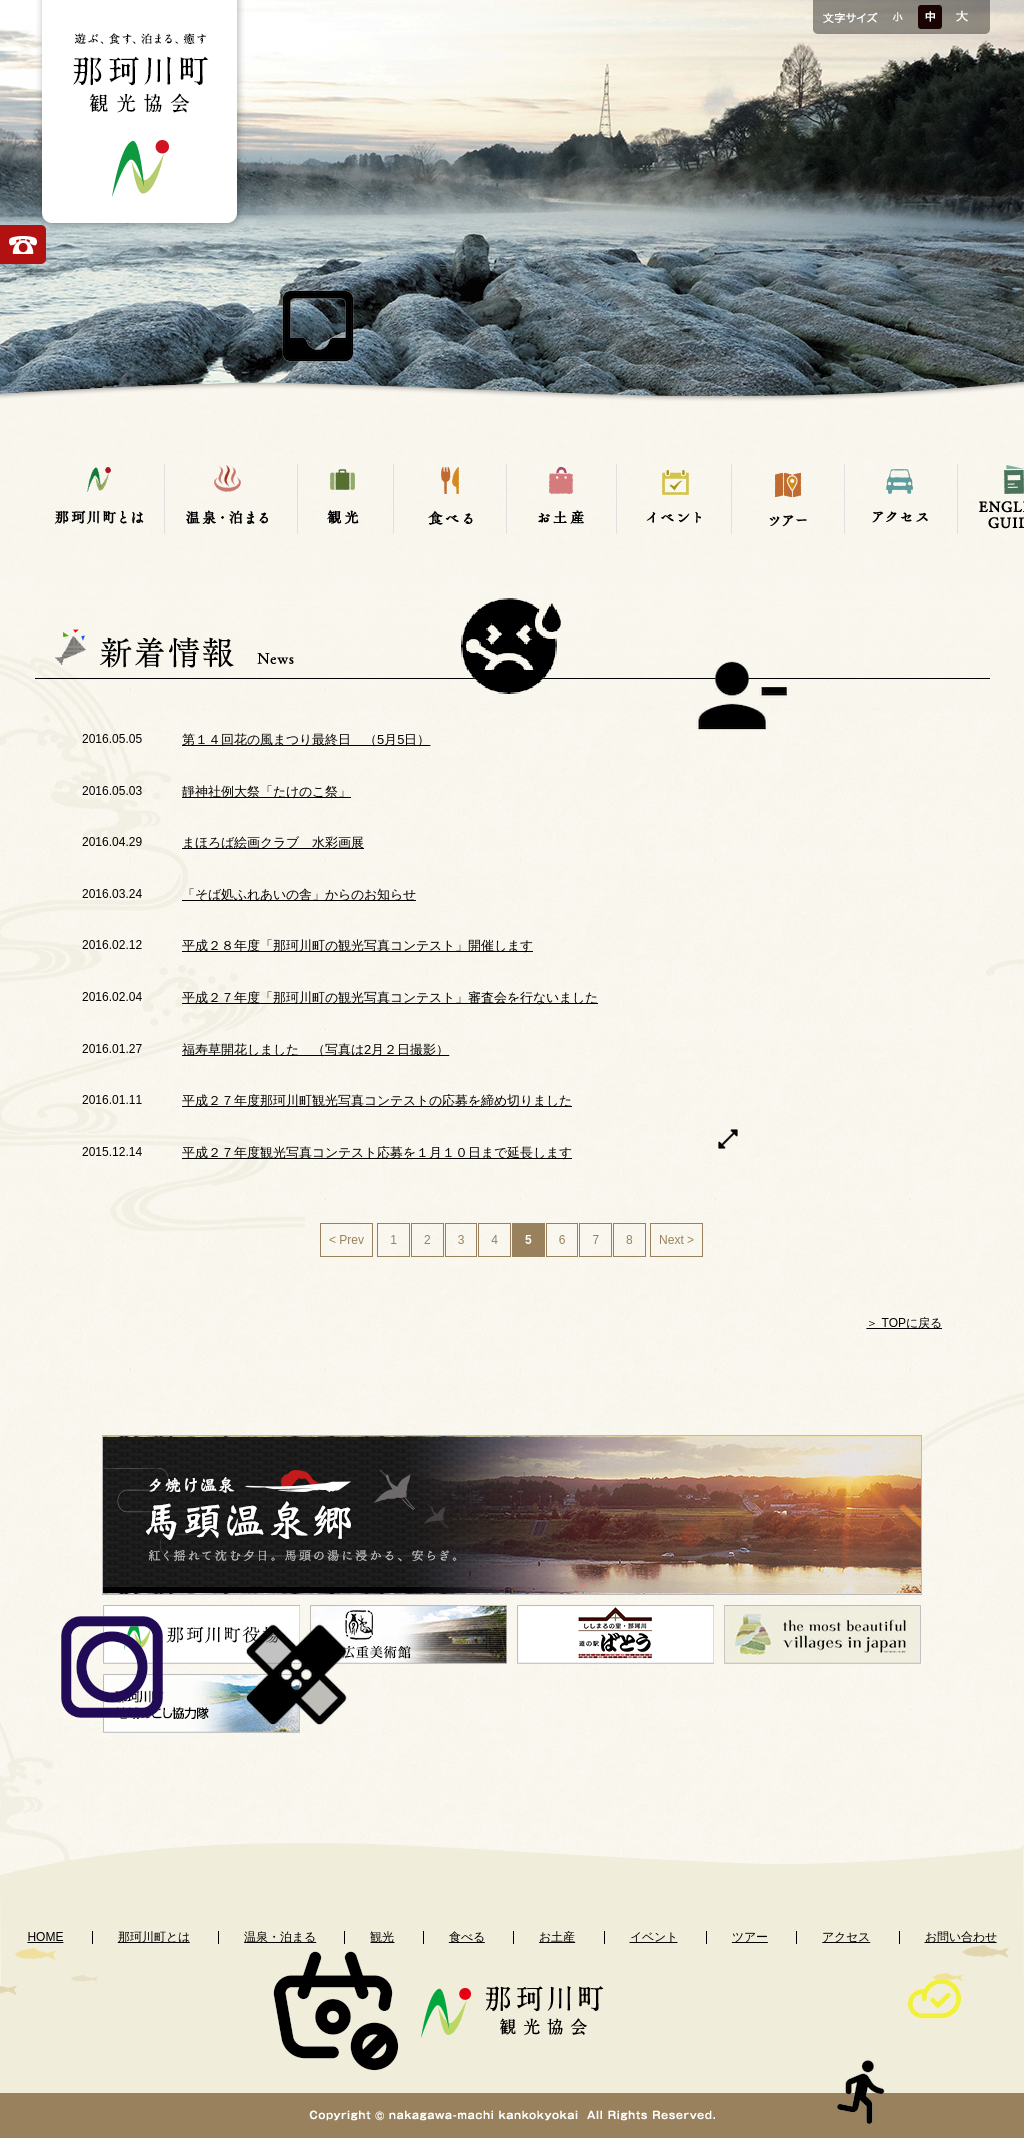 This screenshot has height=2138, width=1024. I want to click on apply healing or repair tool to image, so click(296, 1674).